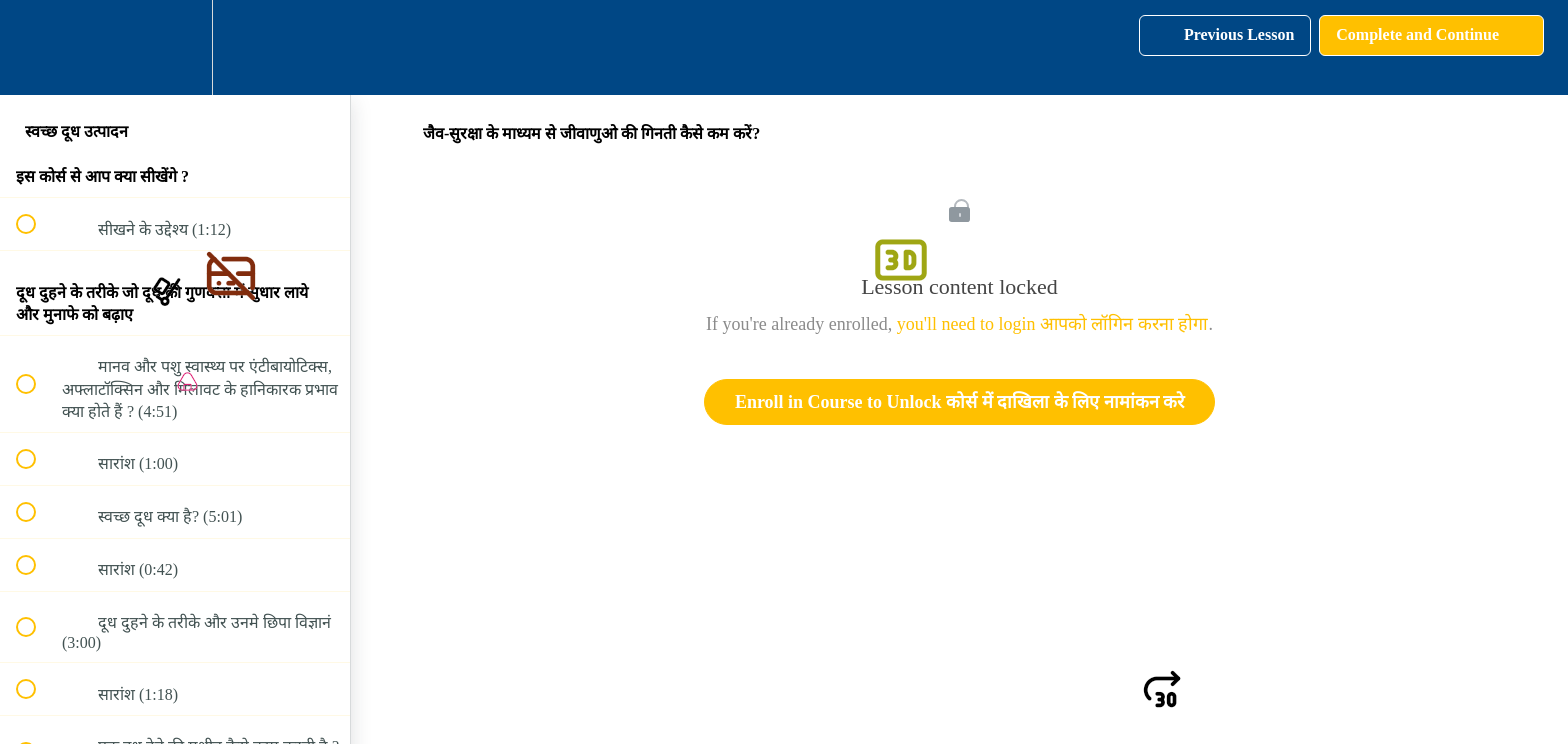  I want to click on enable 3D viewing mode, so click(901, 260).